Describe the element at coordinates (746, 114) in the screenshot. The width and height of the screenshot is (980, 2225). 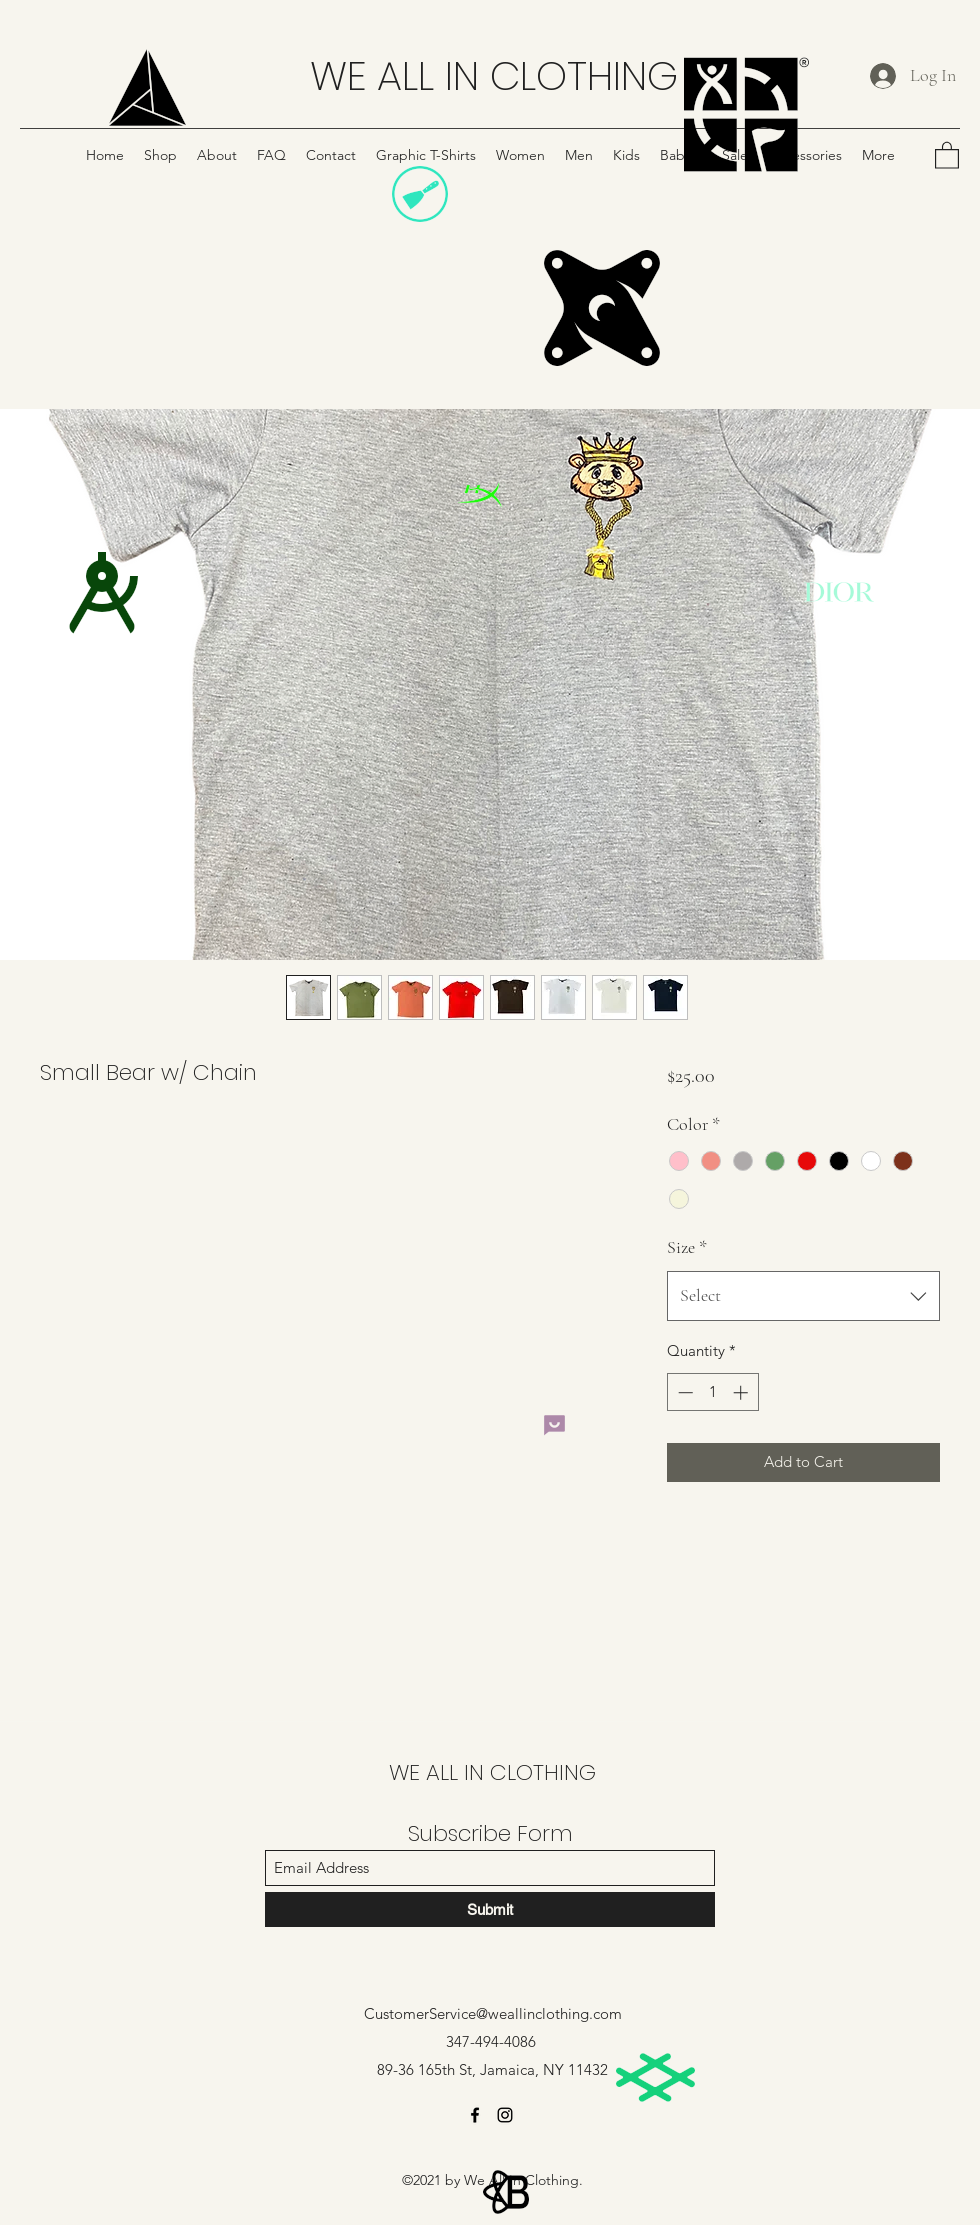
I see `open the geocaching app` at that location.